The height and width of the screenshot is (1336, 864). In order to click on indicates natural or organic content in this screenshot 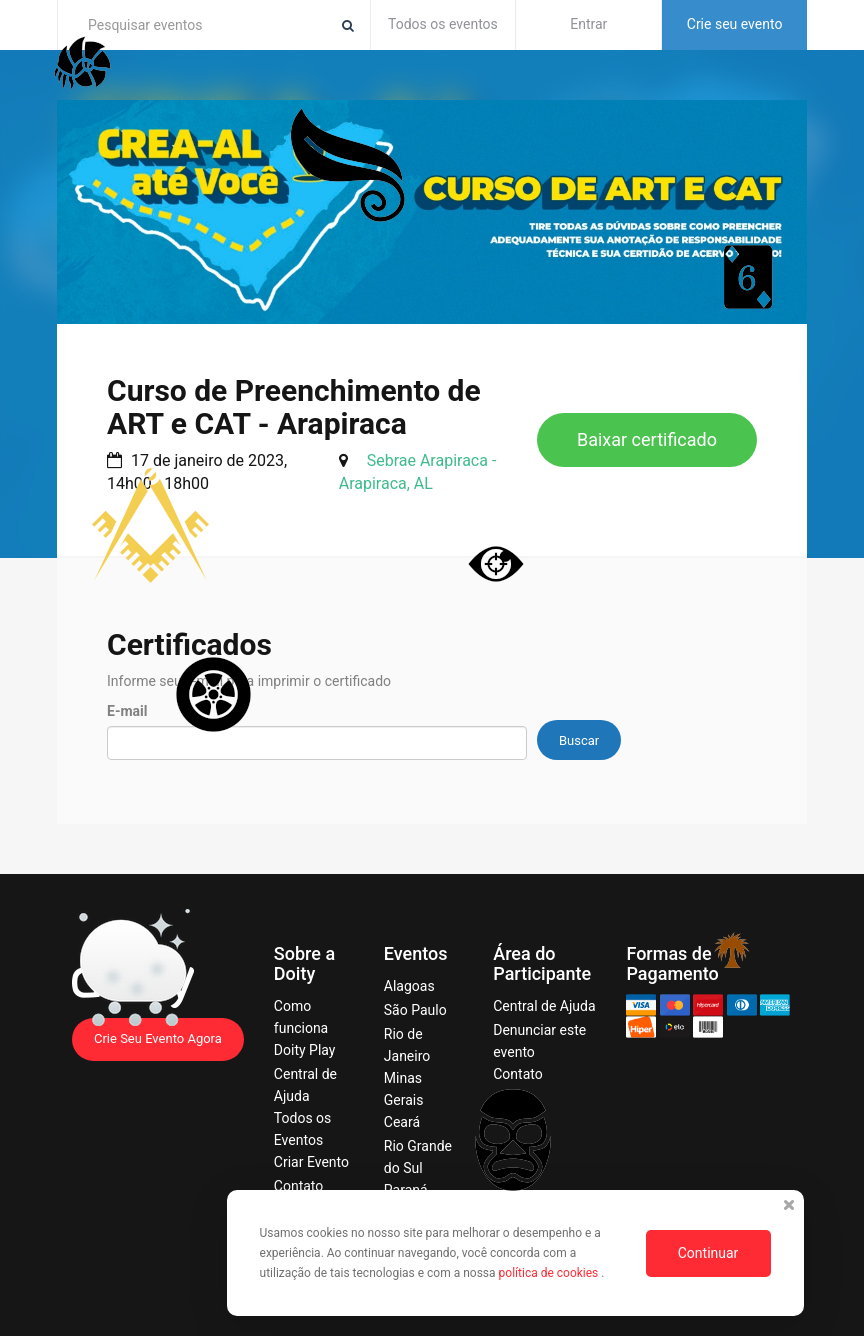, I will do `click(348, 165)`.